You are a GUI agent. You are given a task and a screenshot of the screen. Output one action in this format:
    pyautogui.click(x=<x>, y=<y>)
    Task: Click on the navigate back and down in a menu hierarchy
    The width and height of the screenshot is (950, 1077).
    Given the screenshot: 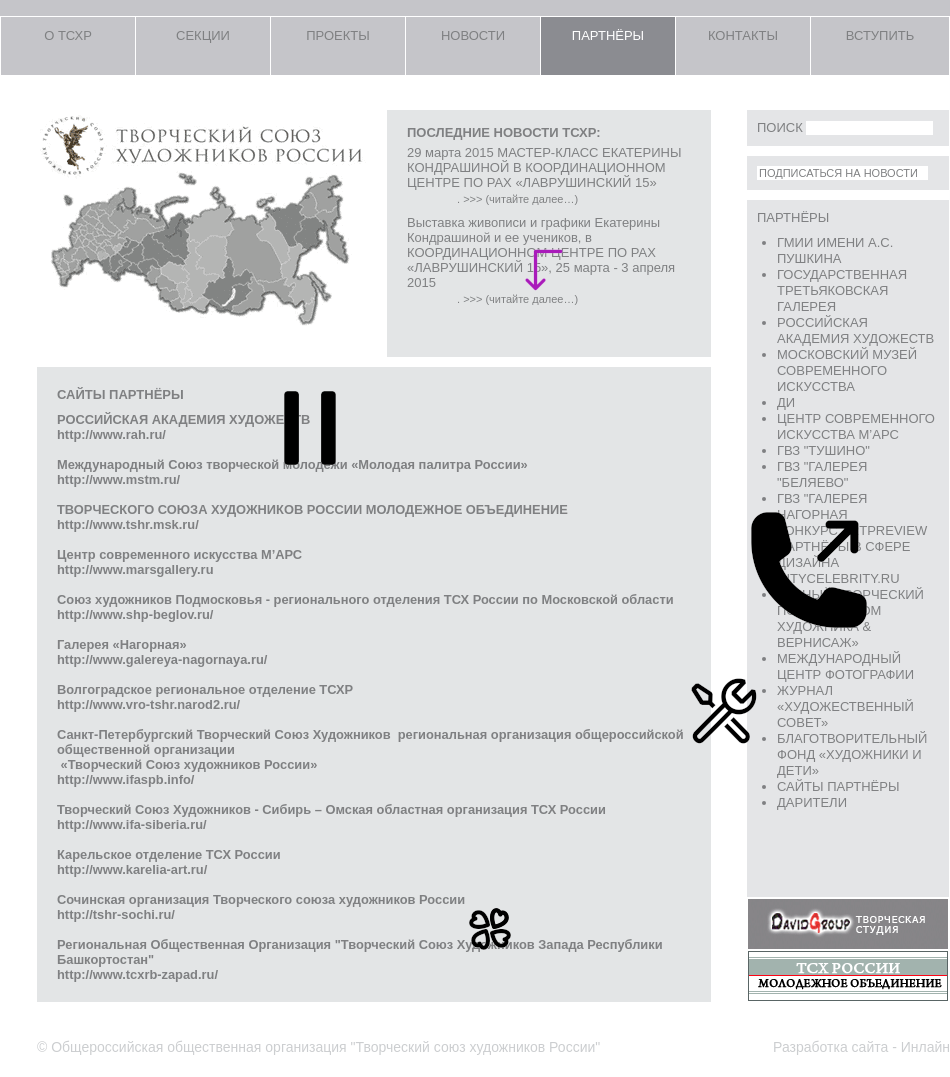 What is the action you would take?
    pyautogui.click(x=544, y=270)
    